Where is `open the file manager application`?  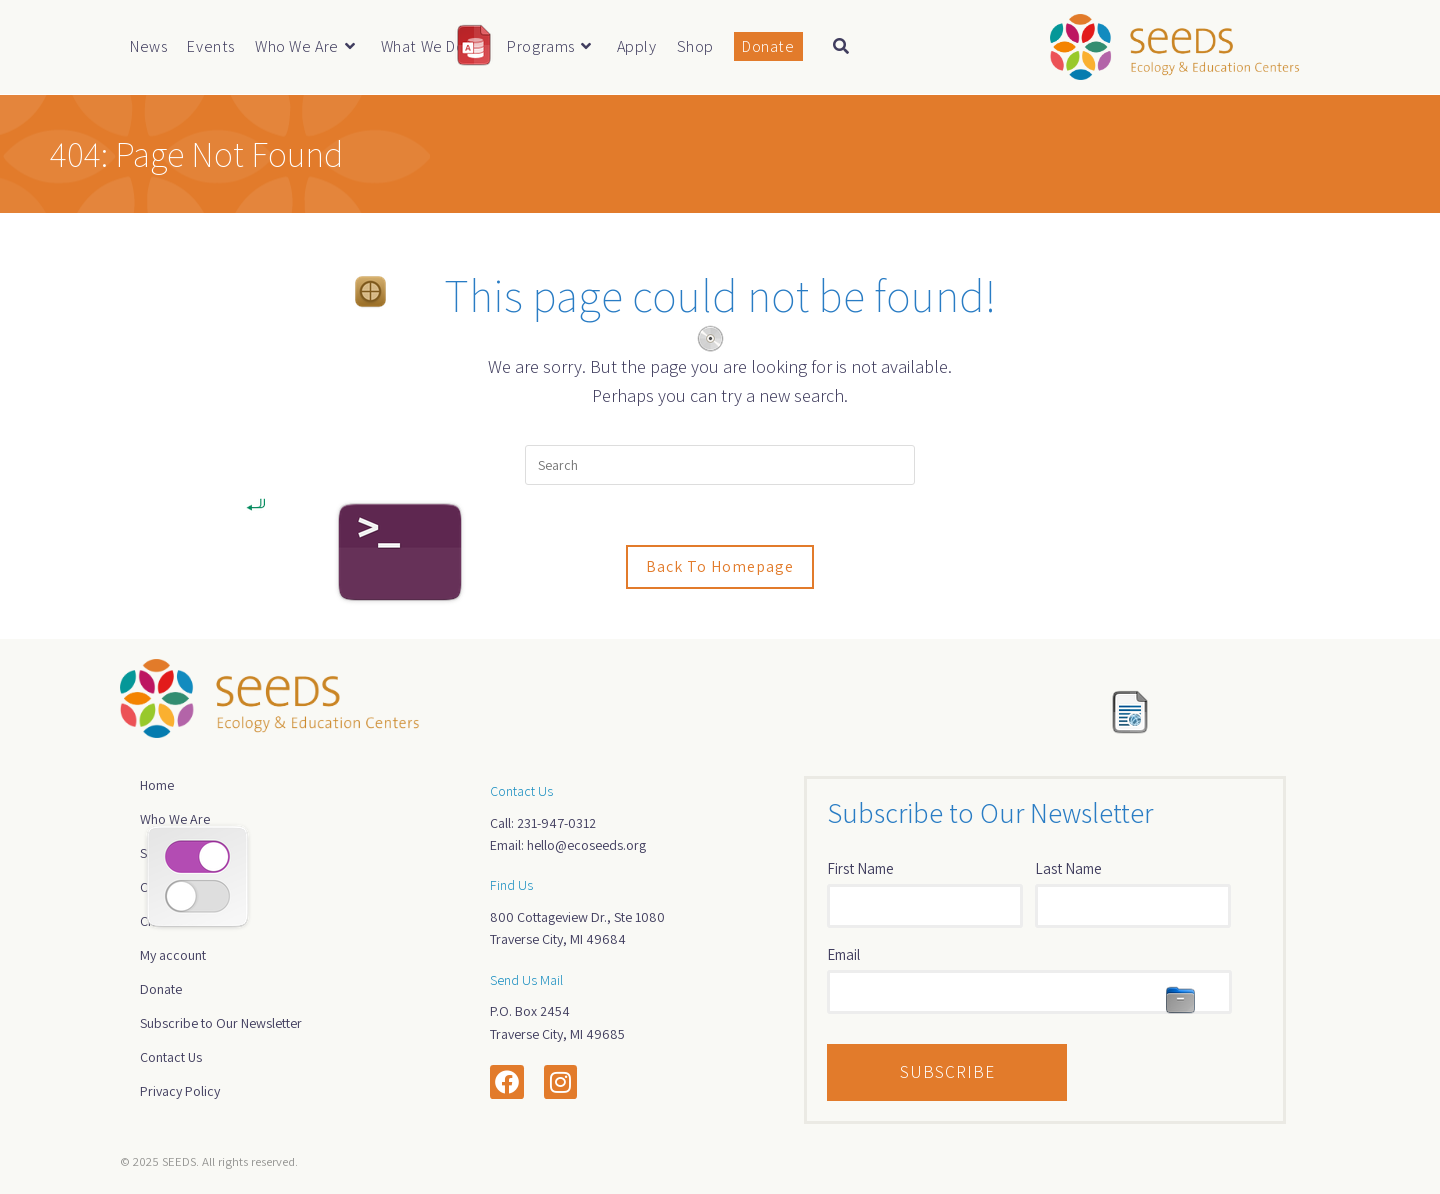 open the file manager application is located at coordinates (1180, 999).